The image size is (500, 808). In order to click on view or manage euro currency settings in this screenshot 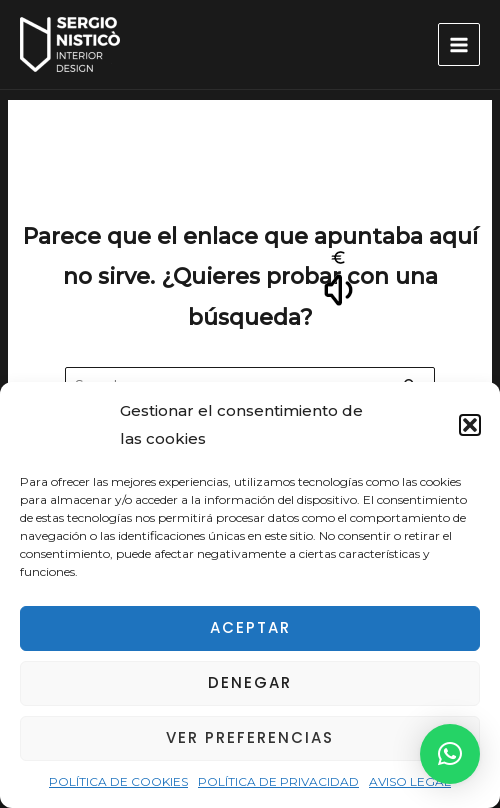, I will do `click(338, 257)`.